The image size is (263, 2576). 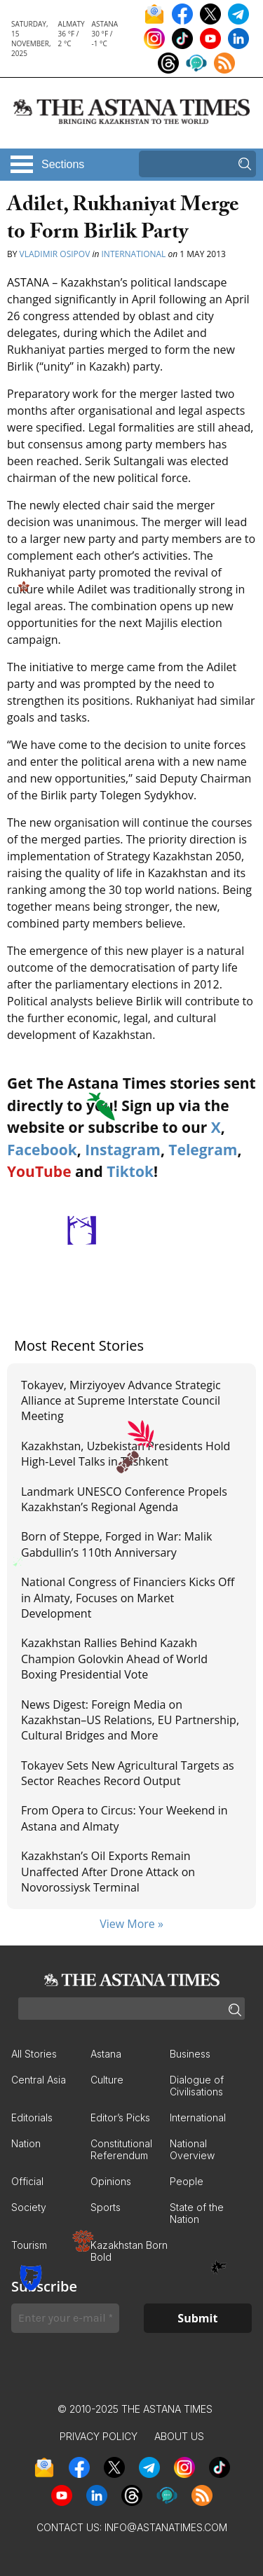 What do you see at coordinates (81, 1230) in the screenshot?
I see `enter a forest zone or nature area` at bounding box center [81, 1230].